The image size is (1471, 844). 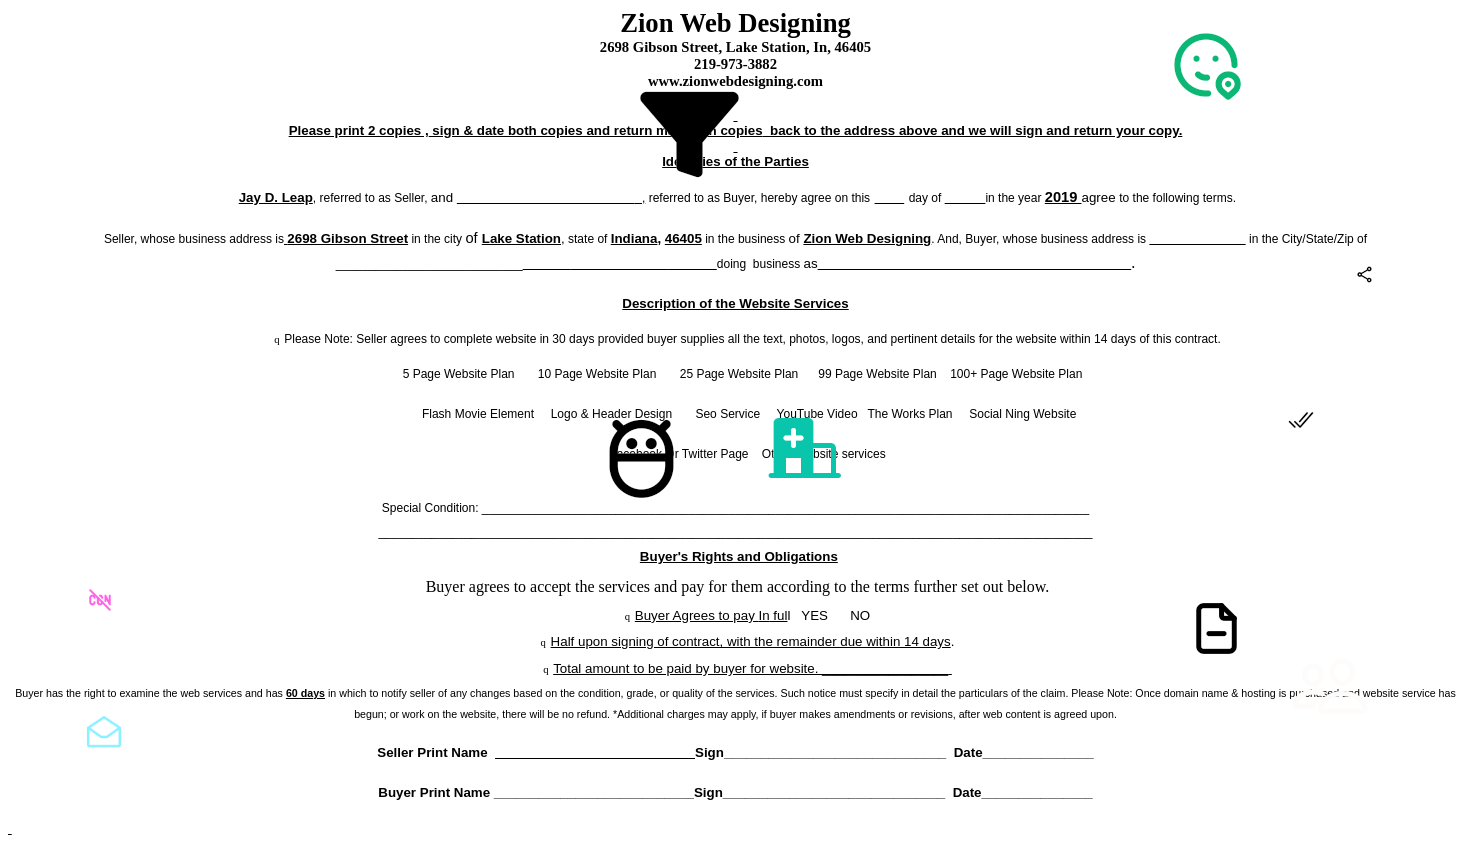 What do you see at coordinates (689, 134) in the screenshot?
I see `filter content or results` at bounding box center [689, 134].